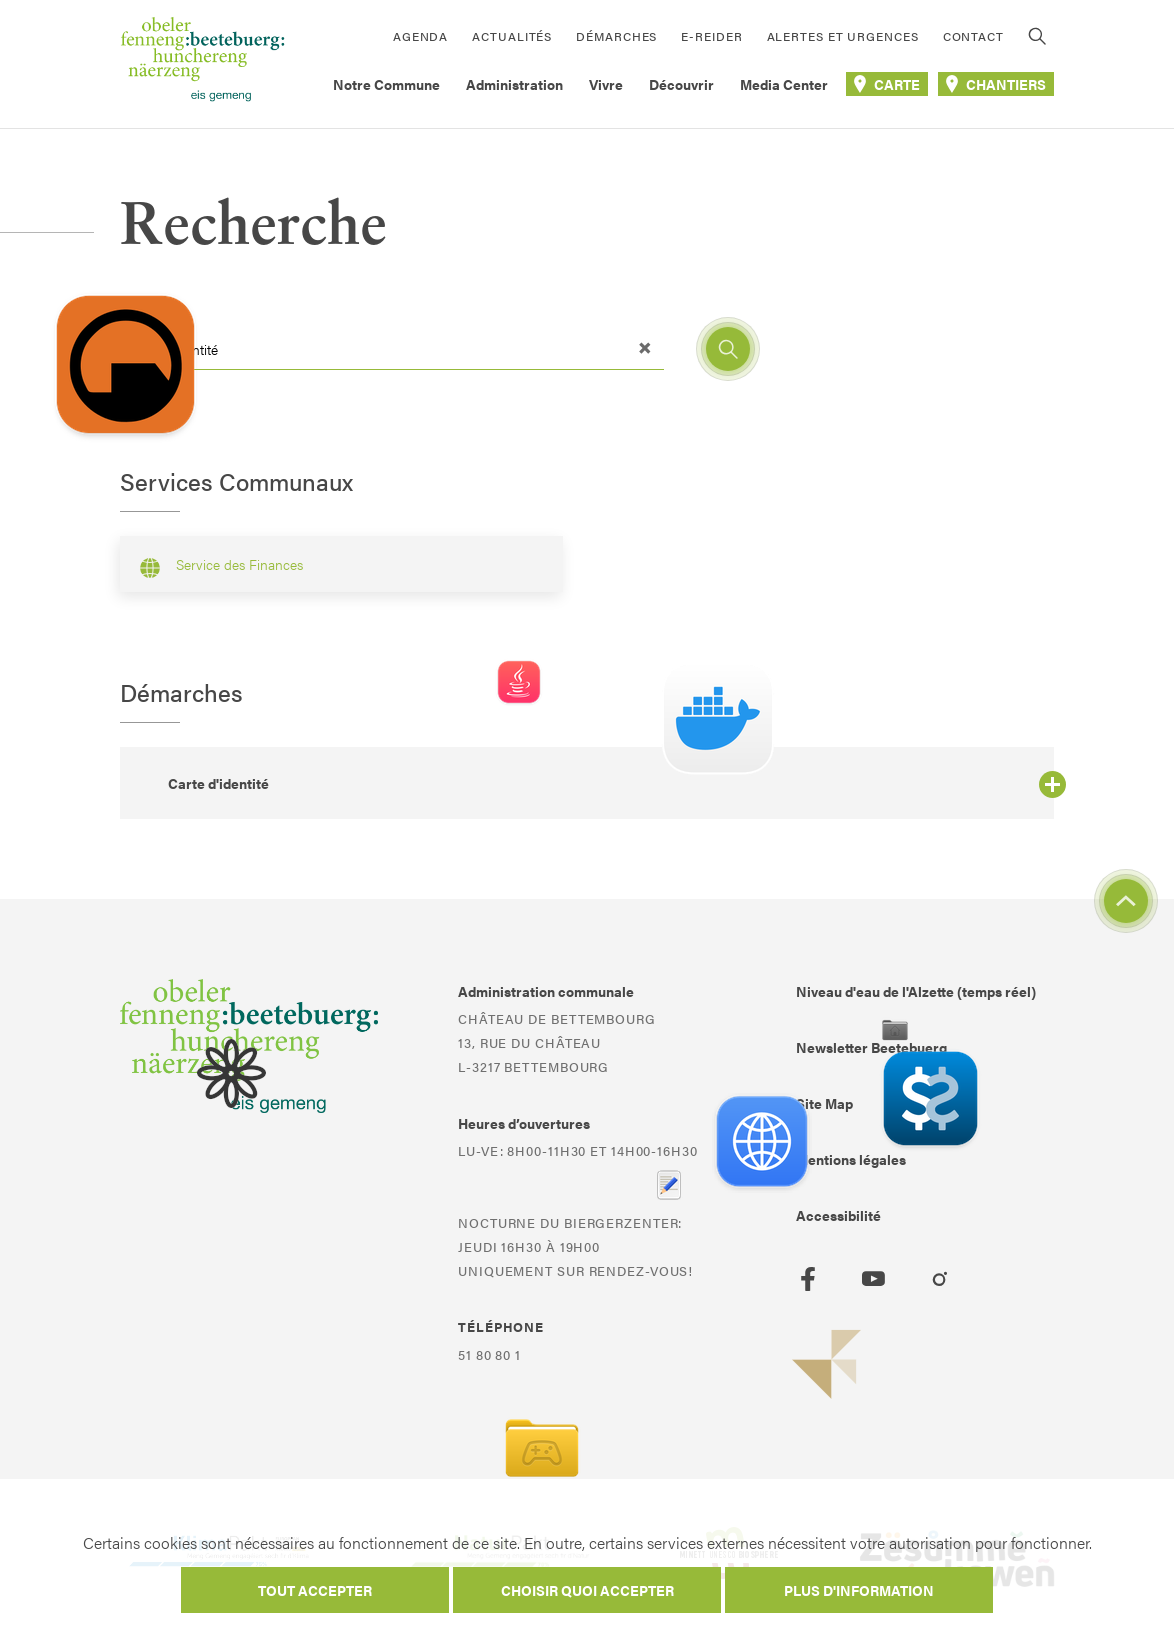  What do you see at coordinates (762, 1143) in the screenshot?
I see `access language and region settings` at bounding box center [762, 1143].